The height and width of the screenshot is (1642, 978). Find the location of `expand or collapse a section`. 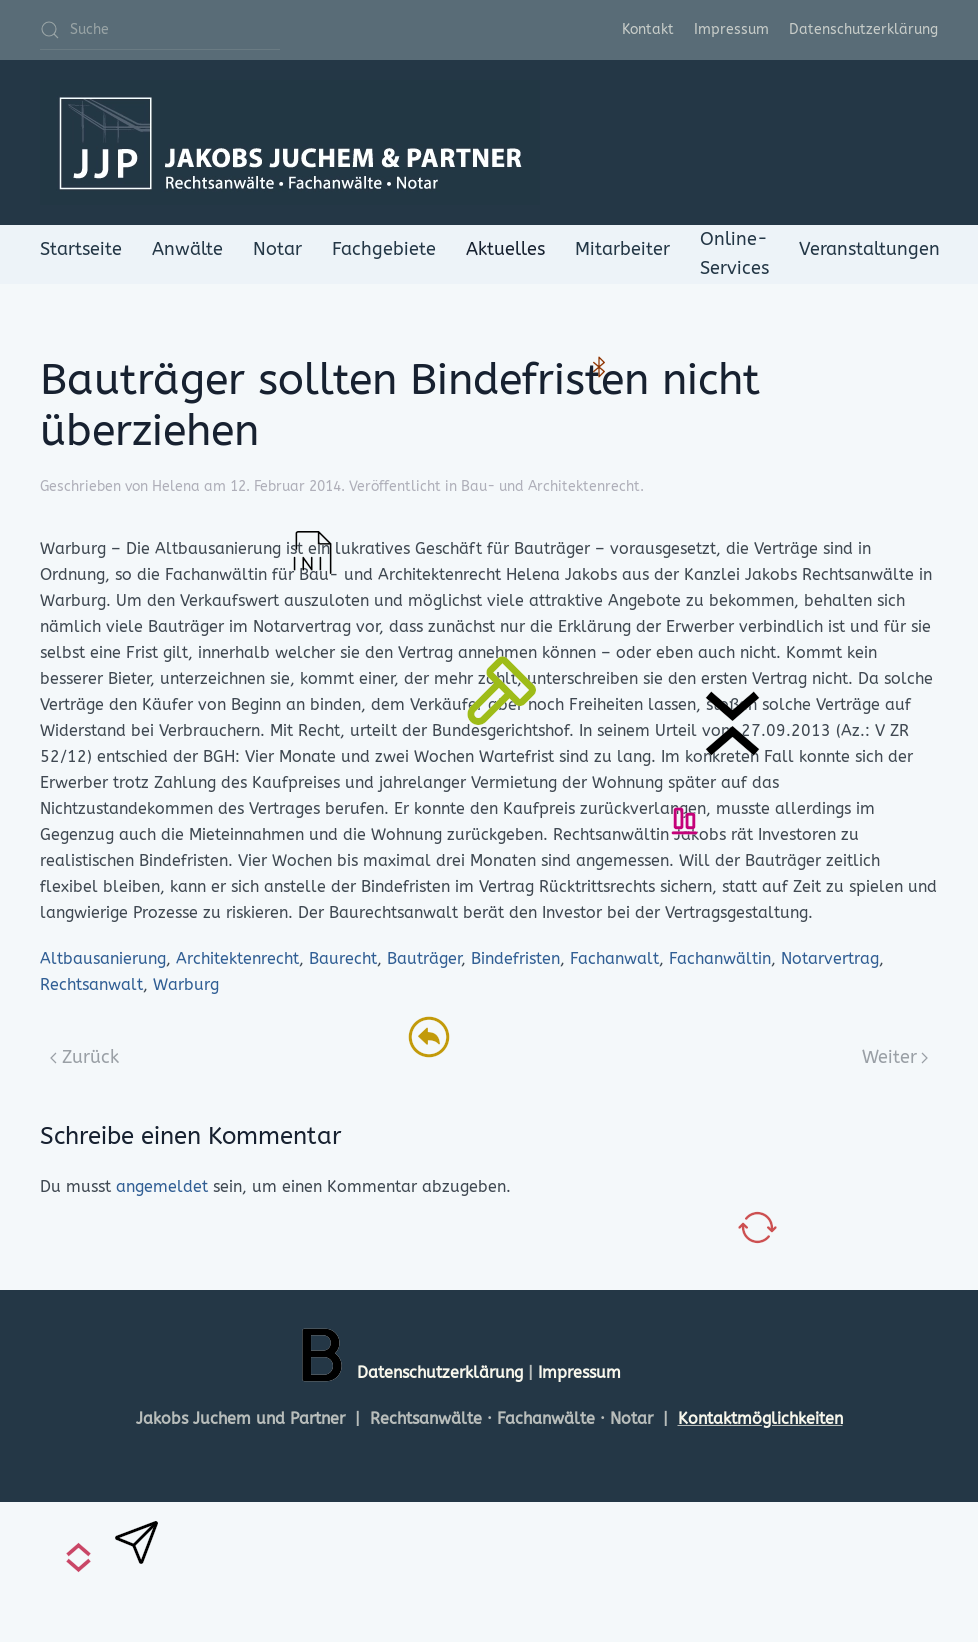

expand or collapse a section is located at coordinates (78, 1557).